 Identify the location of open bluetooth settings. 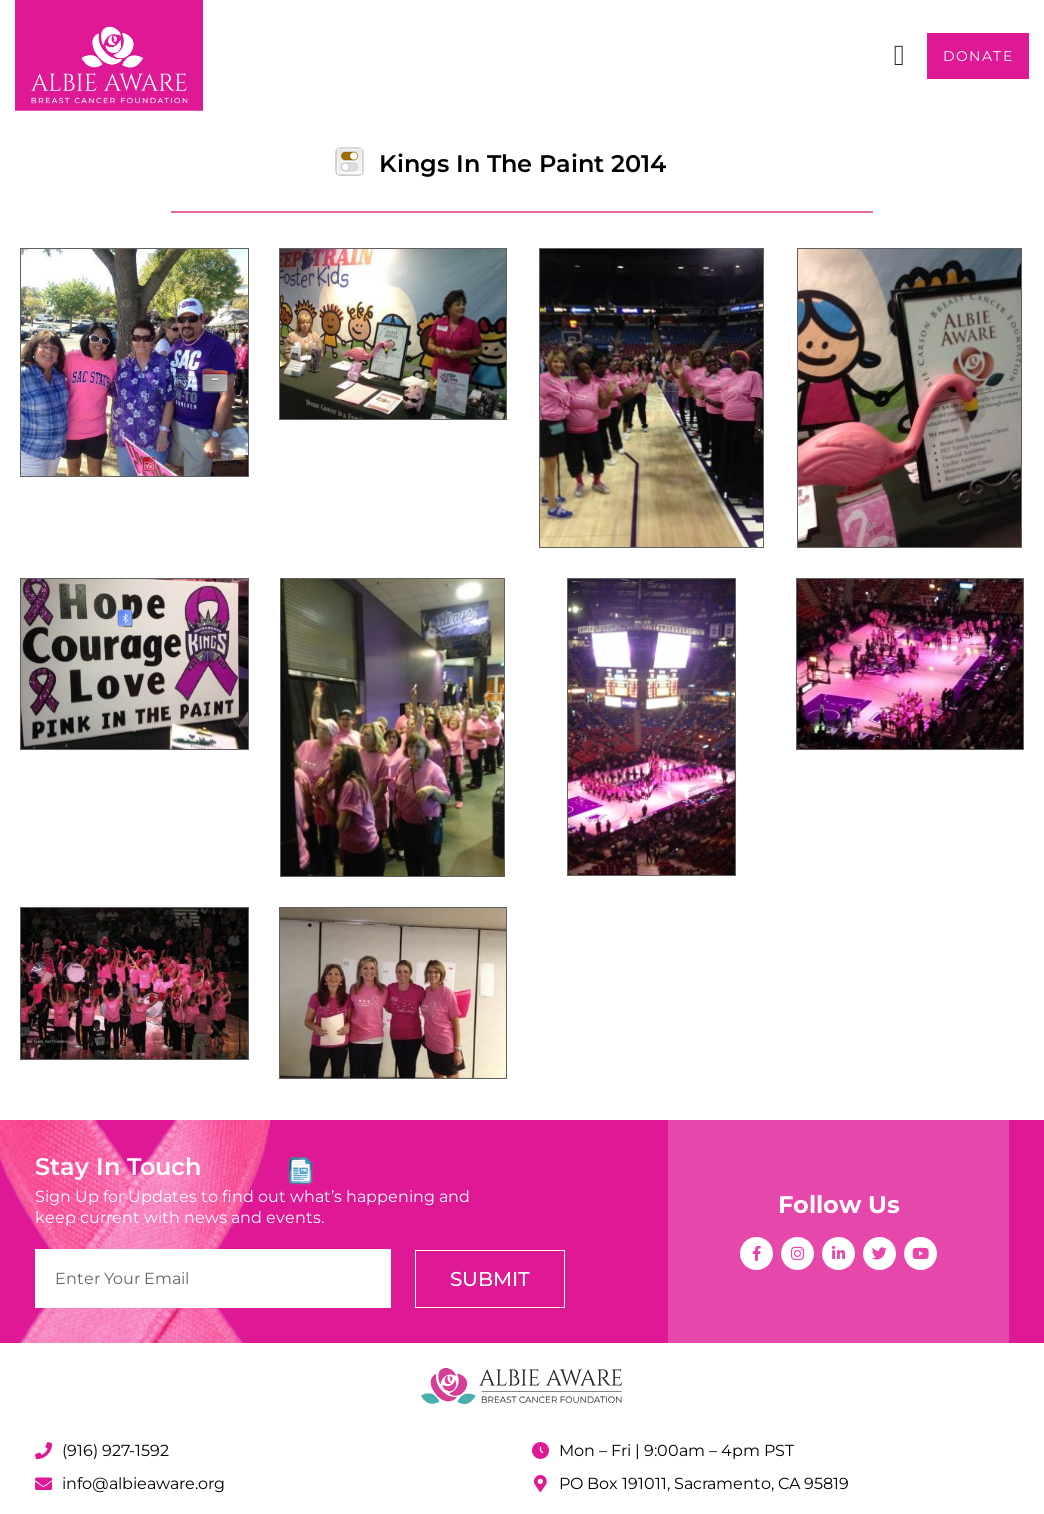
(125, 618).